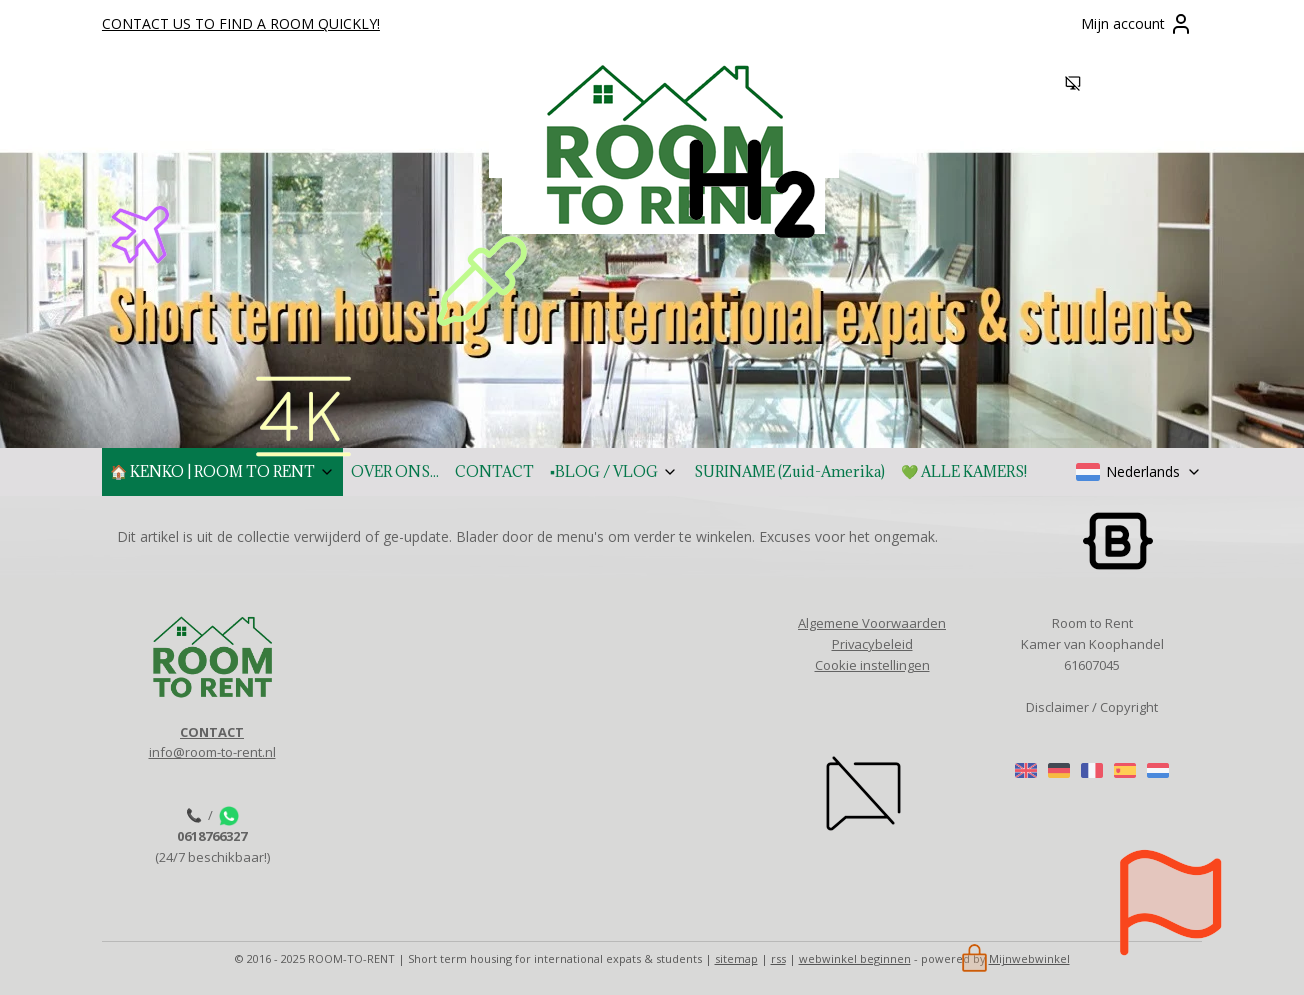  What do you see at coordinates (1166, 900) in the screenshot?
I see `flag or mark an item for follow-up` at bounding box center [1166, 900].